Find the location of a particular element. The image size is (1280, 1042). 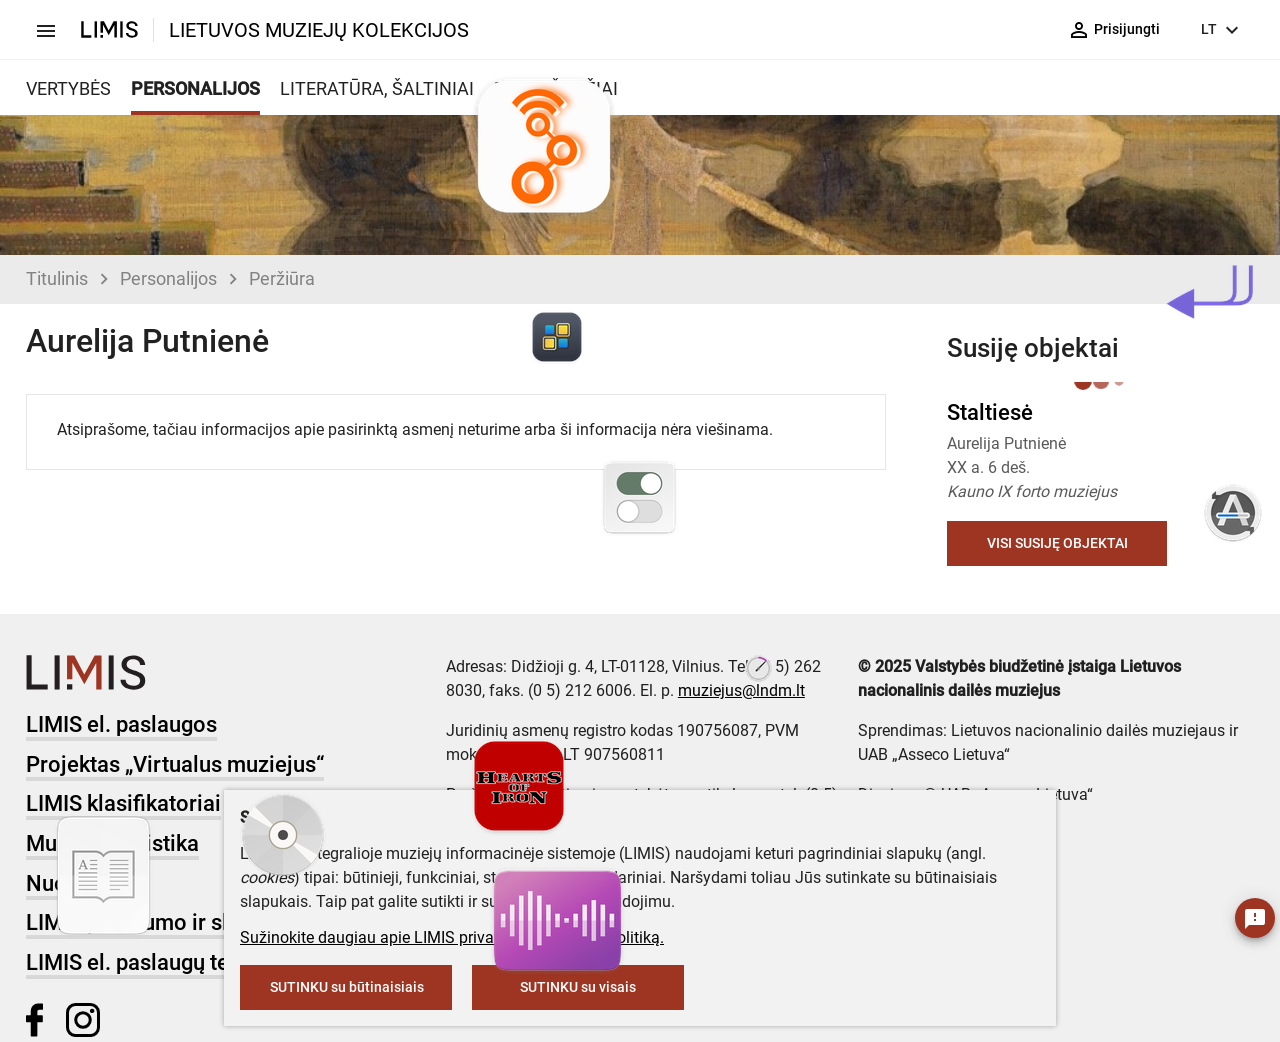

reply all to an email message is located at coordinates (1208, 291).